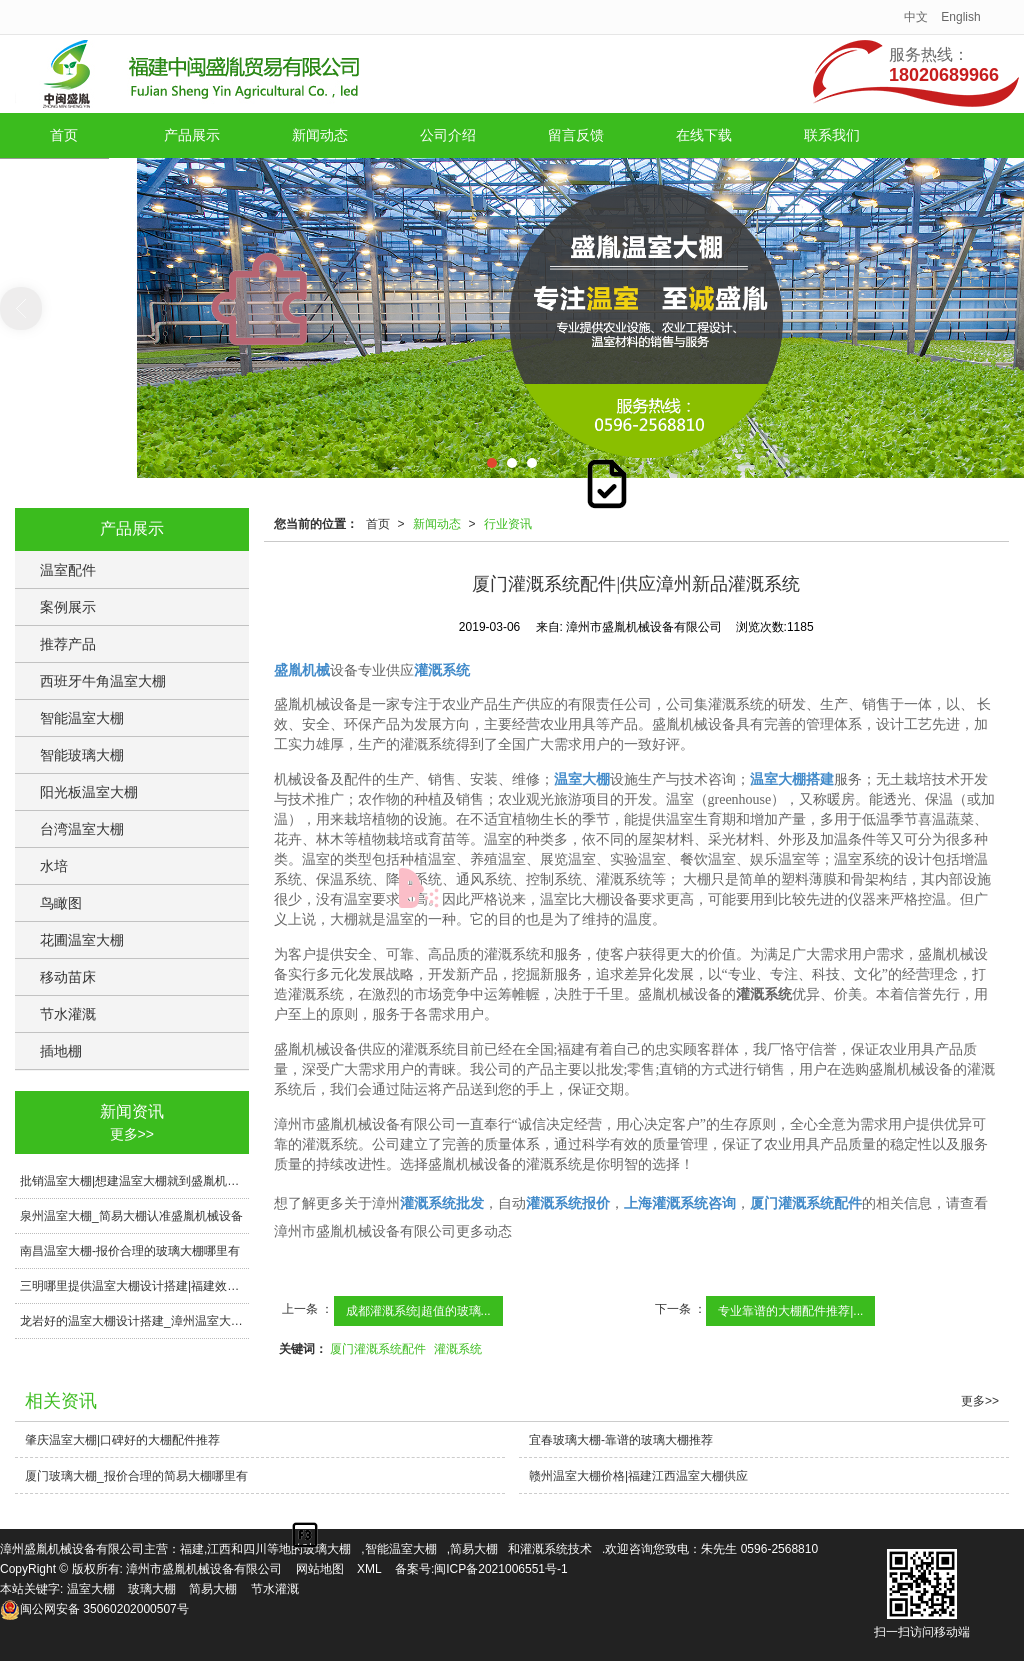 This screenshot has height=1661, width=1024. I want to click on file successfully uploaded or verified, so click(607, 484).